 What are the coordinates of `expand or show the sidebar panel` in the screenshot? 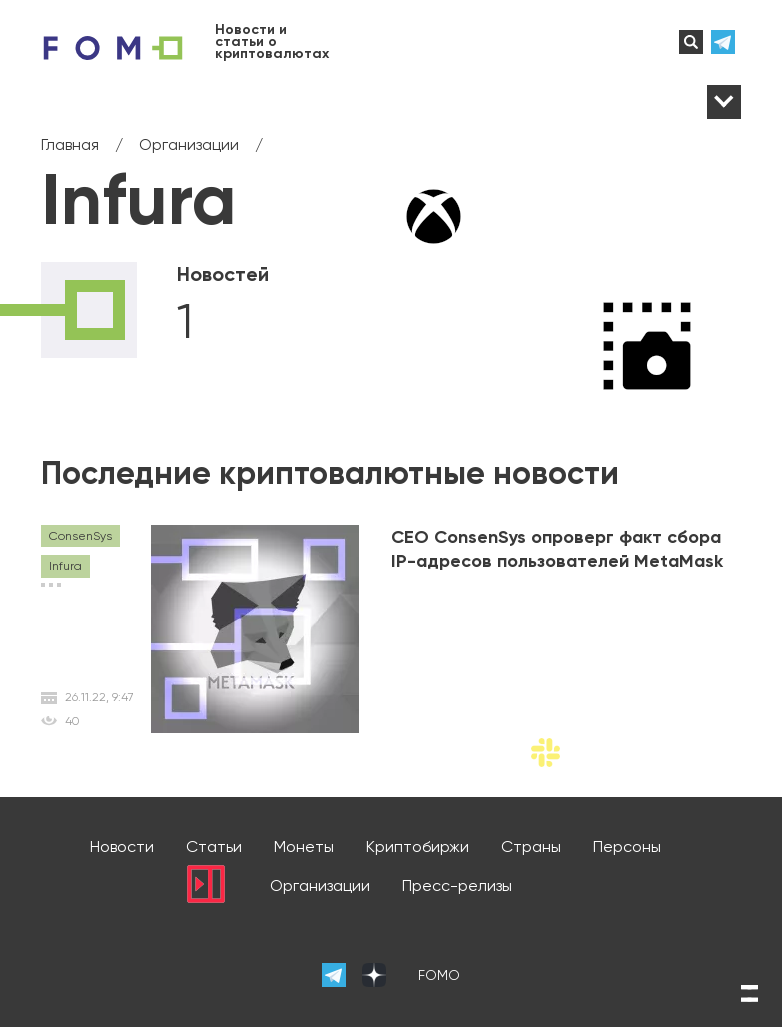 It's located at (206, 884).